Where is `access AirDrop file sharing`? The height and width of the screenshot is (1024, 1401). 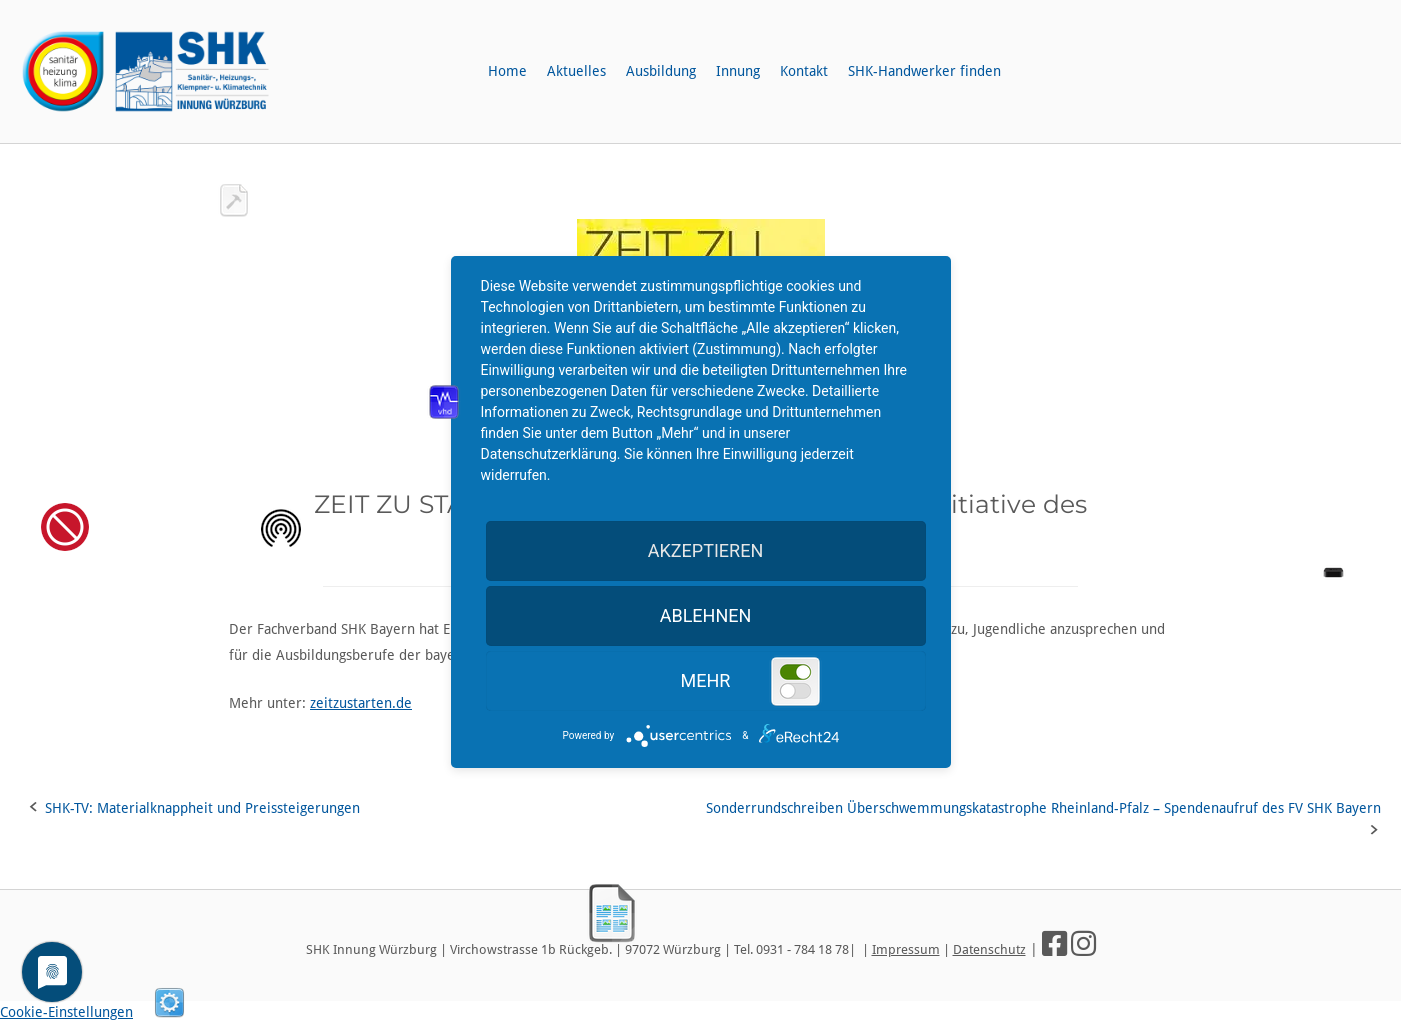
access AirDrop file sharing is located at coordinates (281, 528).